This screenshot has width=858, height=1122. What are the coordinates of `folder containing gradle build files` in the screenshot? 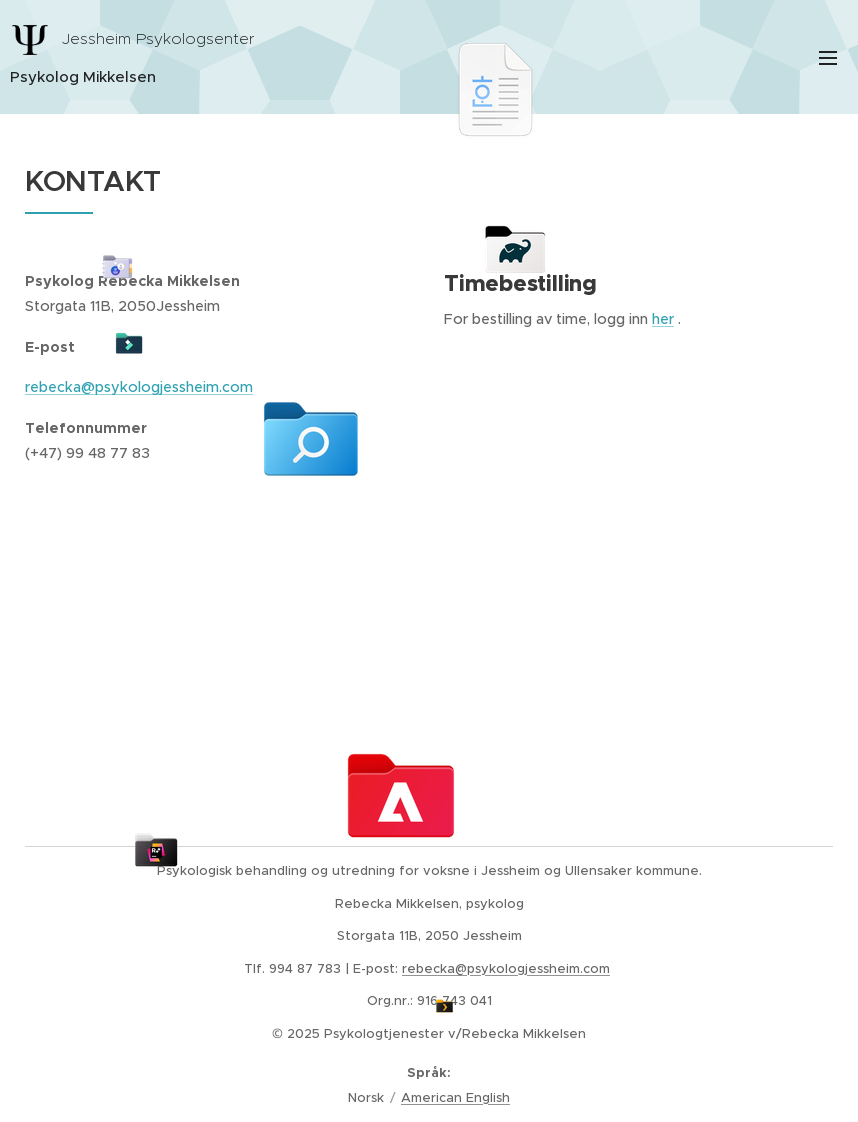 It's located at (515, 251).